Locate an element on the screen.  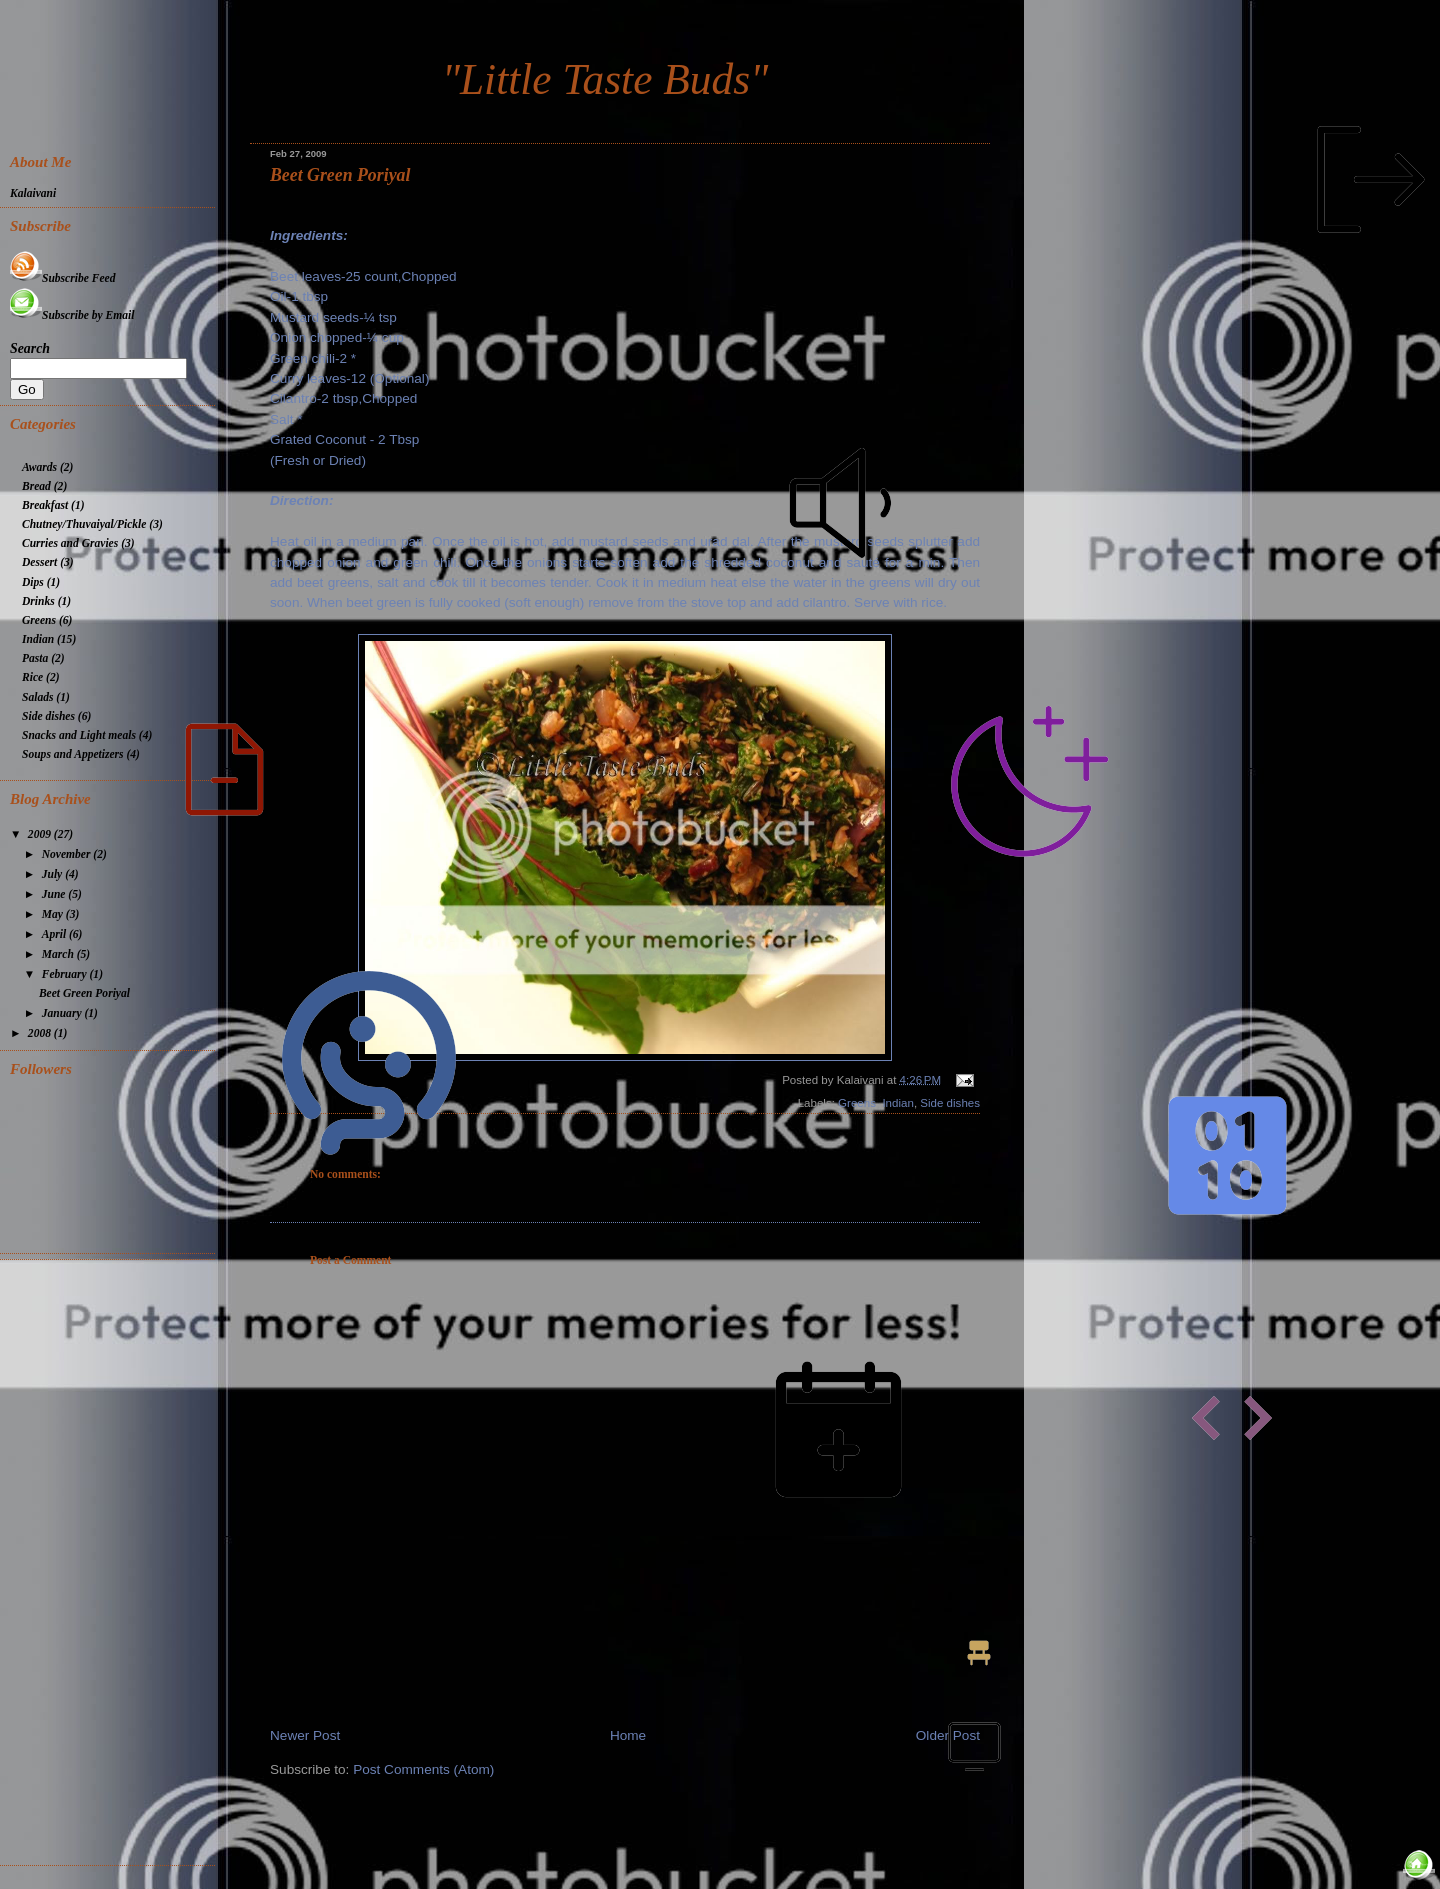
sign out of your account is located at coordinates (1366, 179).